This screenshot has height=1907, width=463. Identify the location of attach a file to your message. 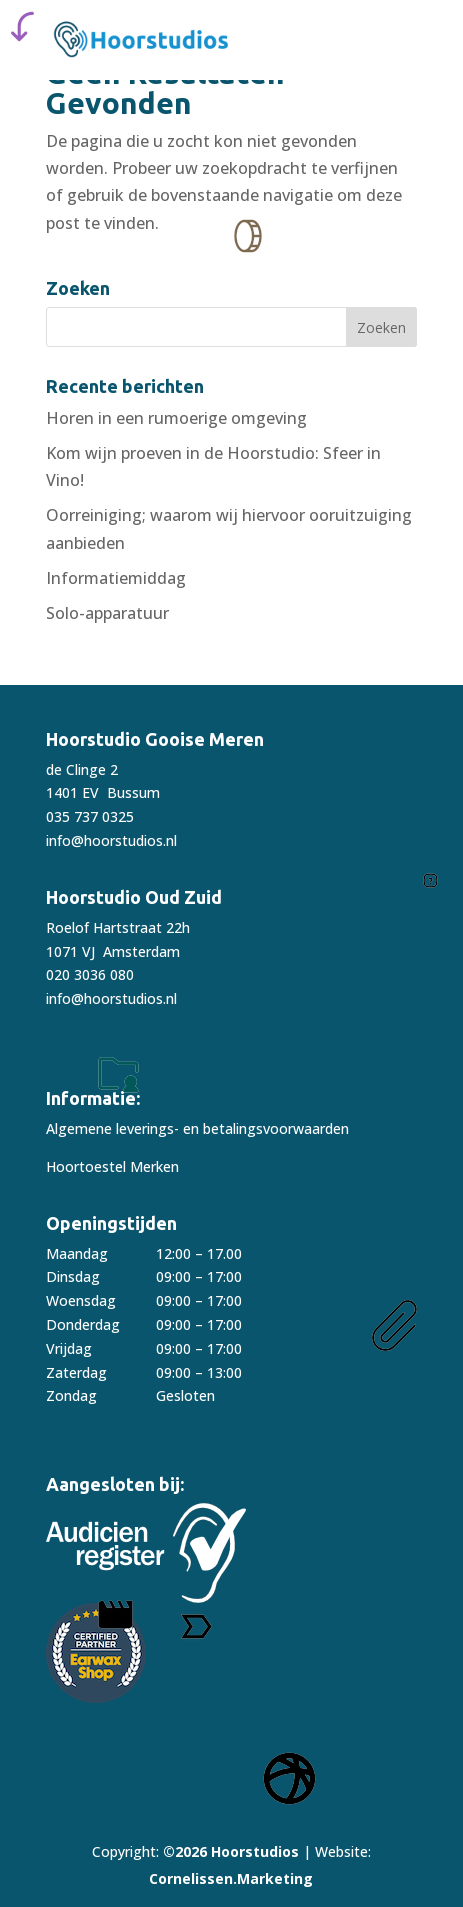
(395, 1325).